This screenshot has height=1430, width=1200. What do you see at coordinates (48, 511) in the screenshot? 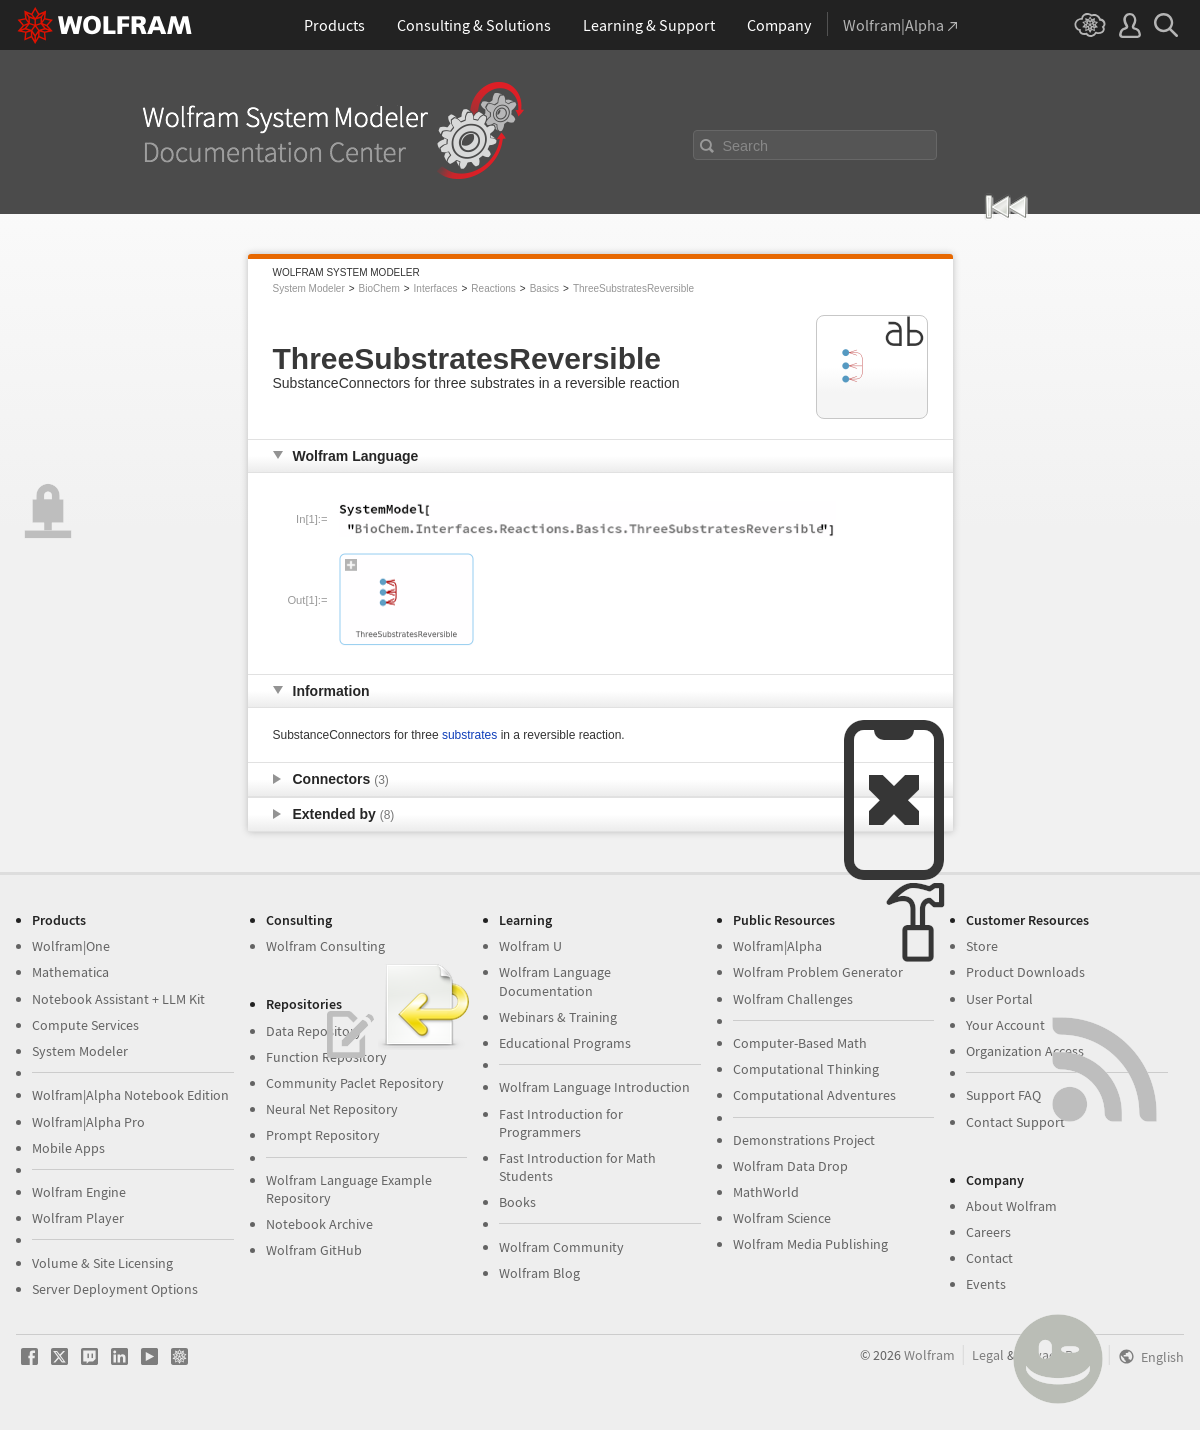
I see `indicates active VPN connection` at bounding box center [48, 511].